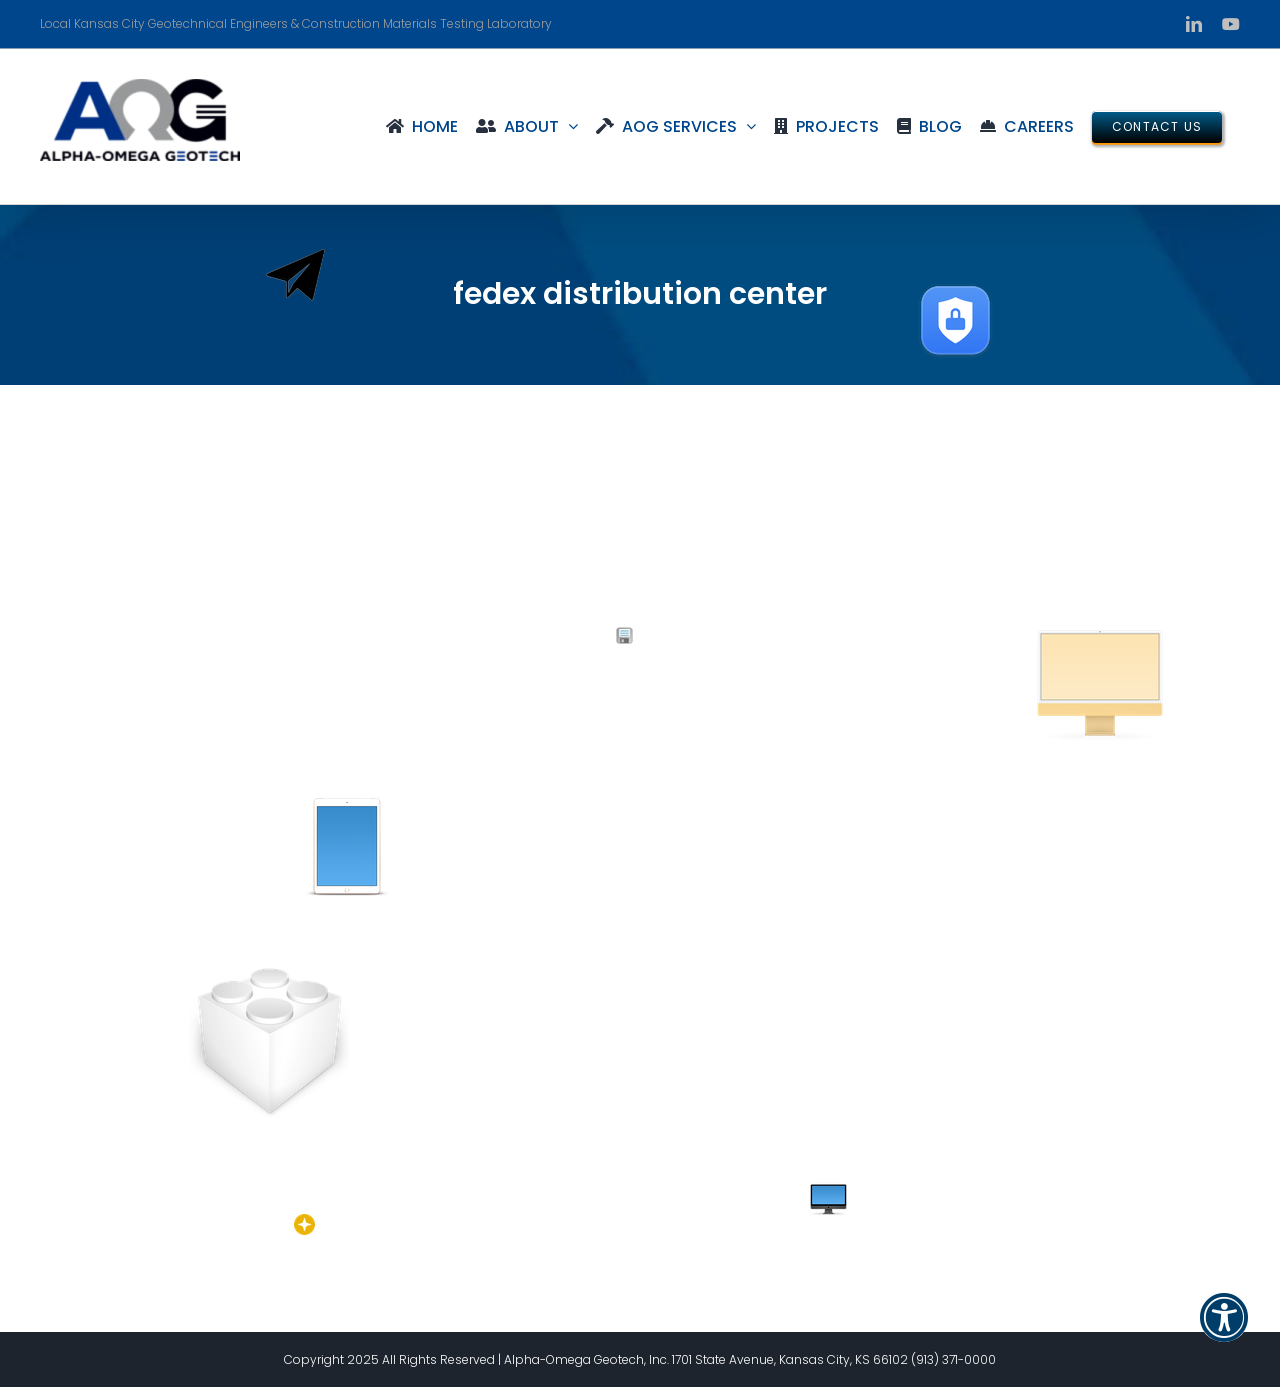 The width and height of the screenshot is (1280, 1387). What do you see at coordinates (304, 1224) in the screenshot?
I see `mark a bluetooth device as trusted` at bounding box center [304, 1224].